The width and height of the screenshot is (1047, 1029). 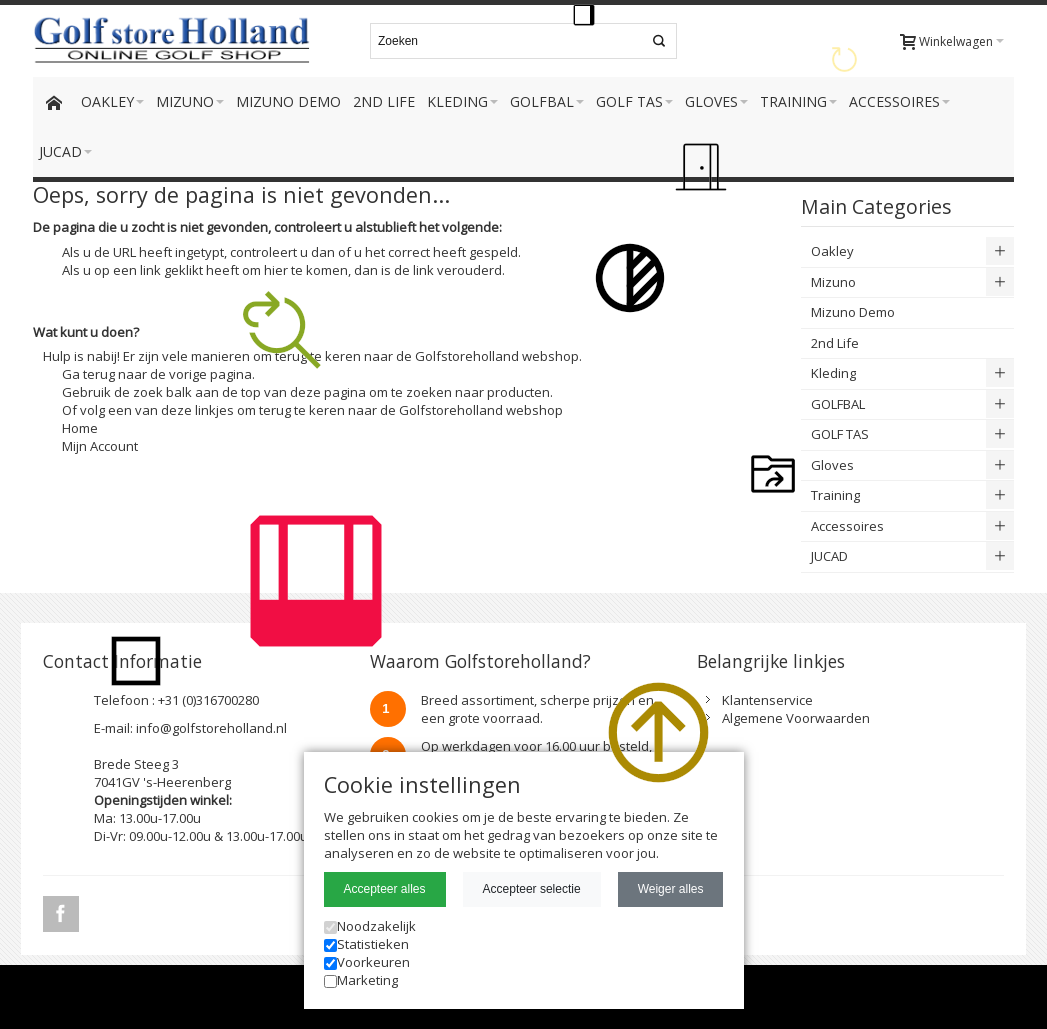 I want to click on toggle justified panel layout, so click(x=316, y=581).